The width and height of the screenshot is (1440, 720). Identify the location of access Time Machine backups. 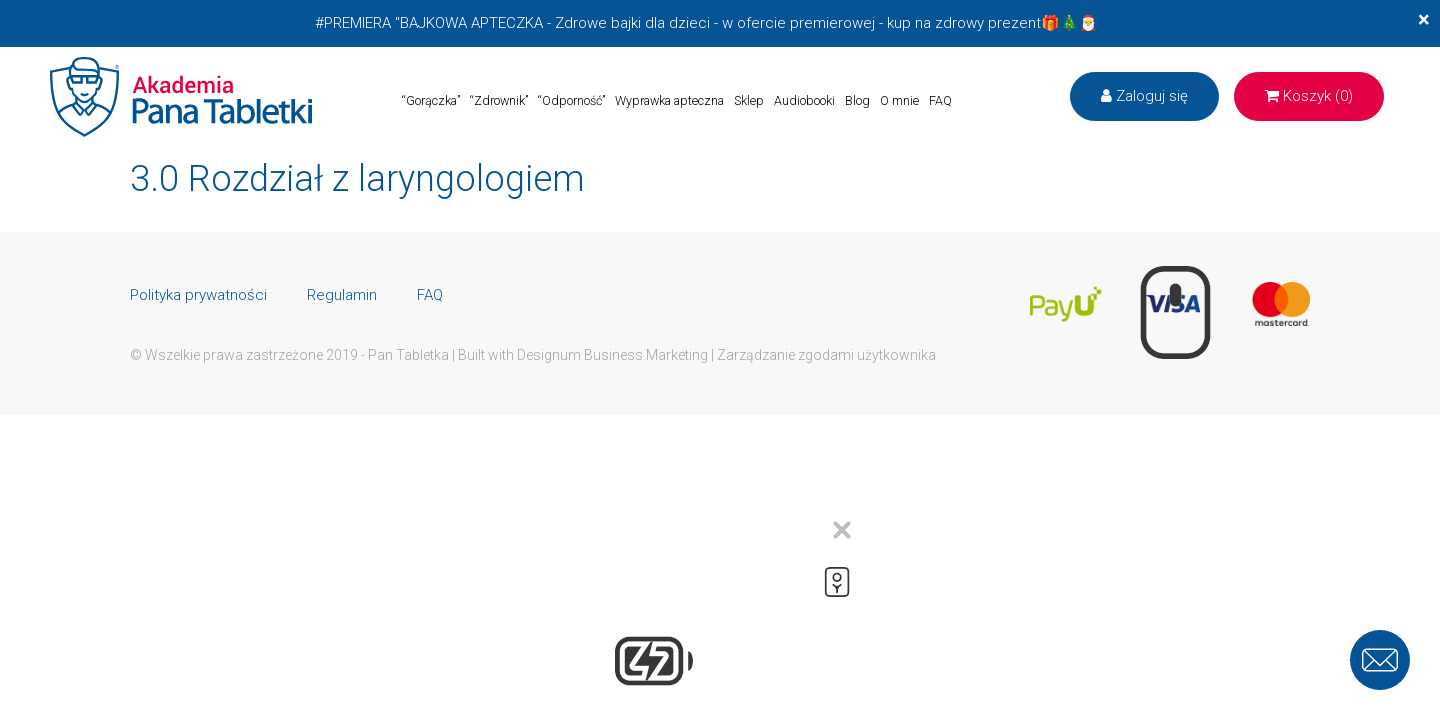
(838, 582).